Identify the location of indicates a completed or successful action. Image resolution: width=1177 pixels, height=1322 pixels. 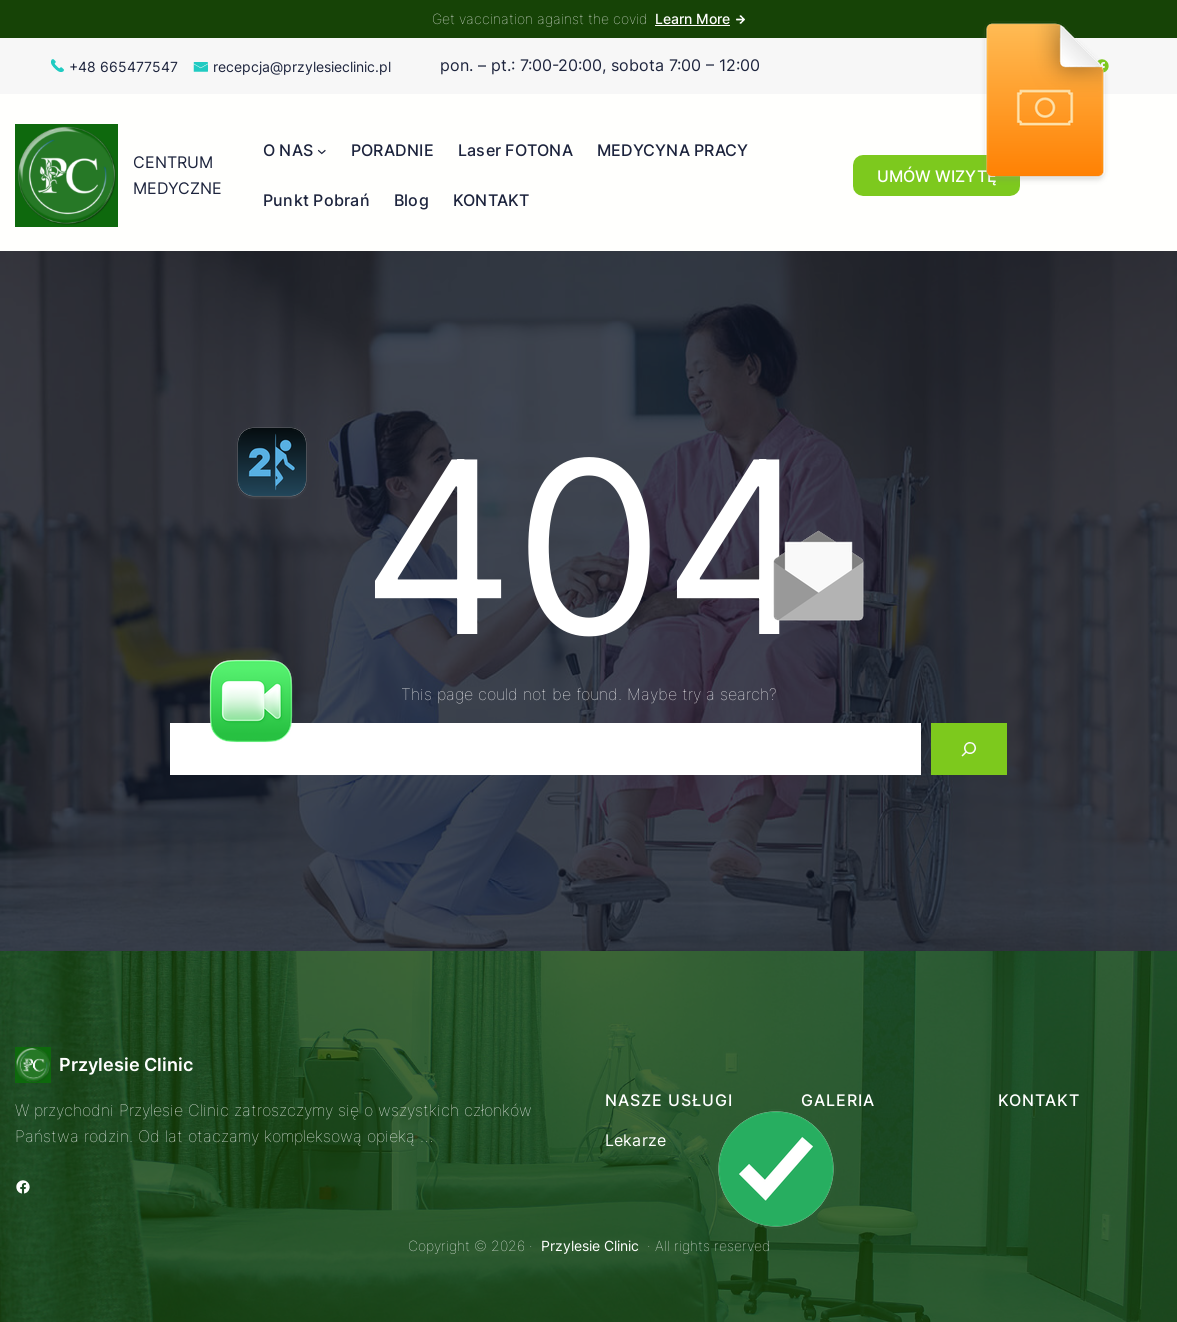
(776, 1169).